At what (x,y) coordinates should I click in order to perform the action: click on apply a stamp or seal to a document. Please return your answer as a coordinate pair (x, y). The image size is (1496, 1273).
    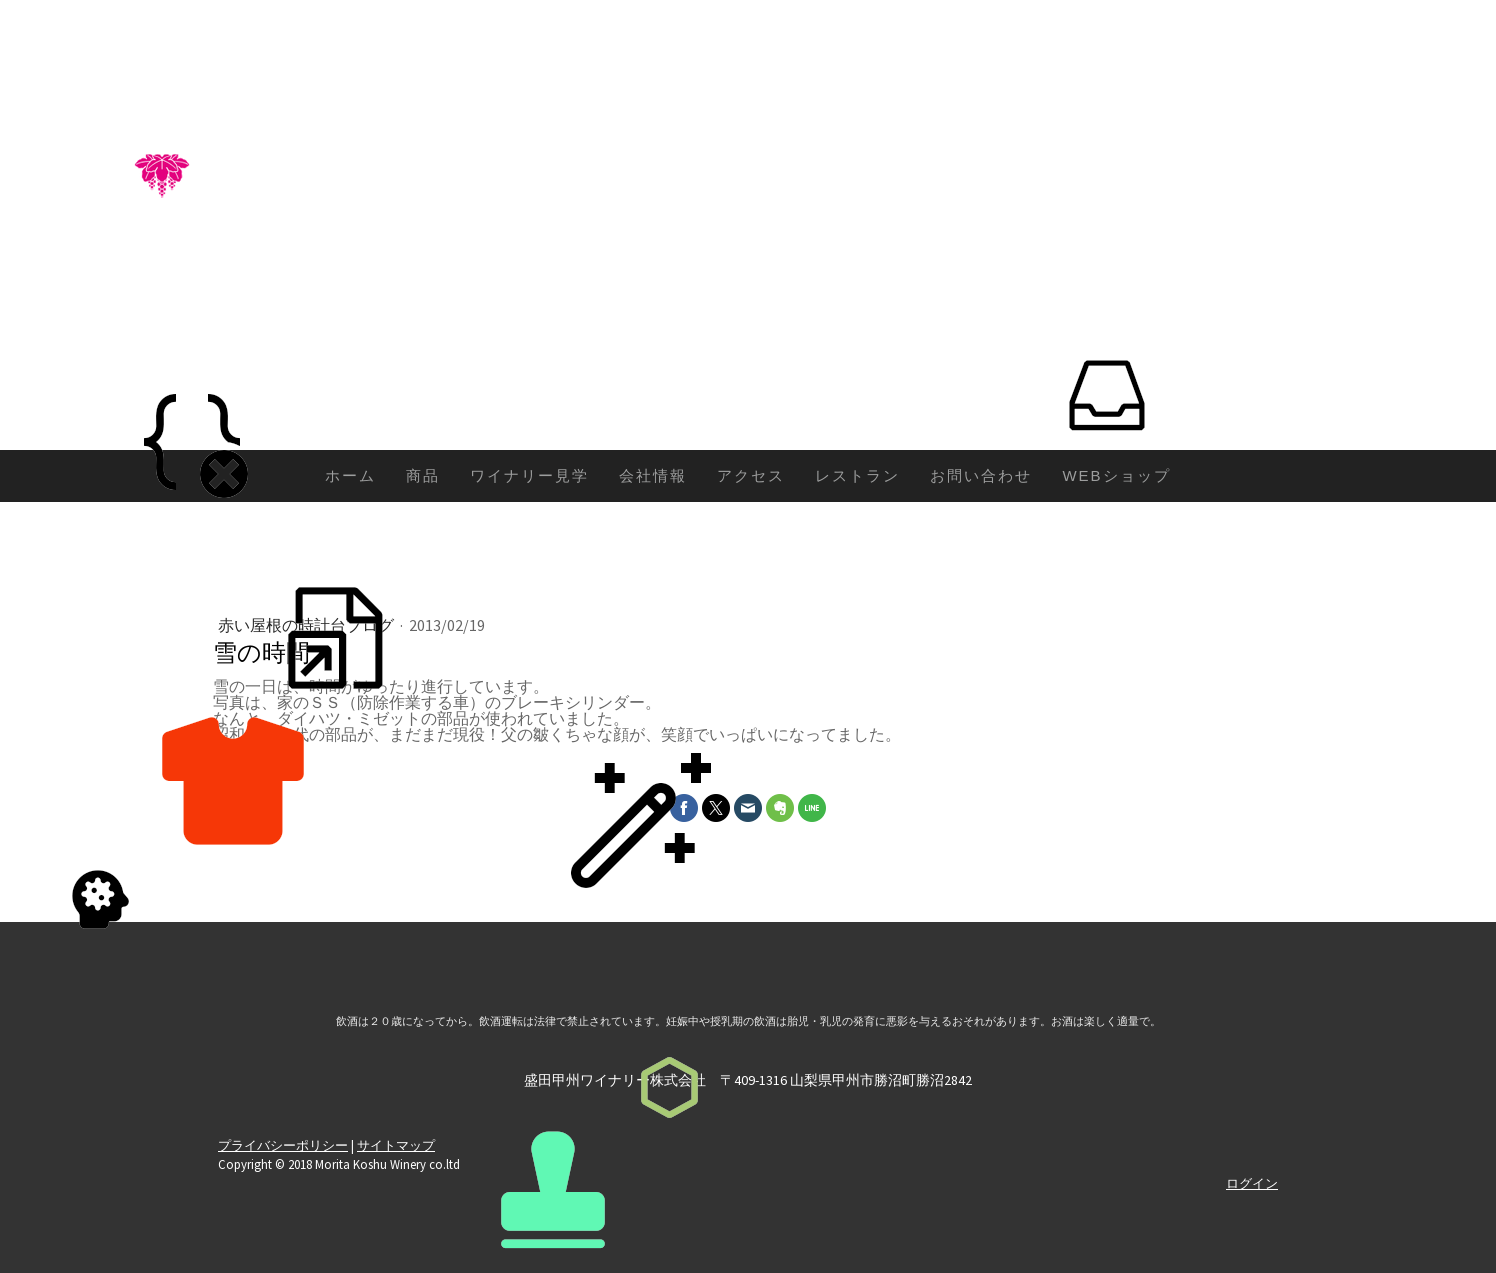
    Looking at the image, I should click on (553, 1192).